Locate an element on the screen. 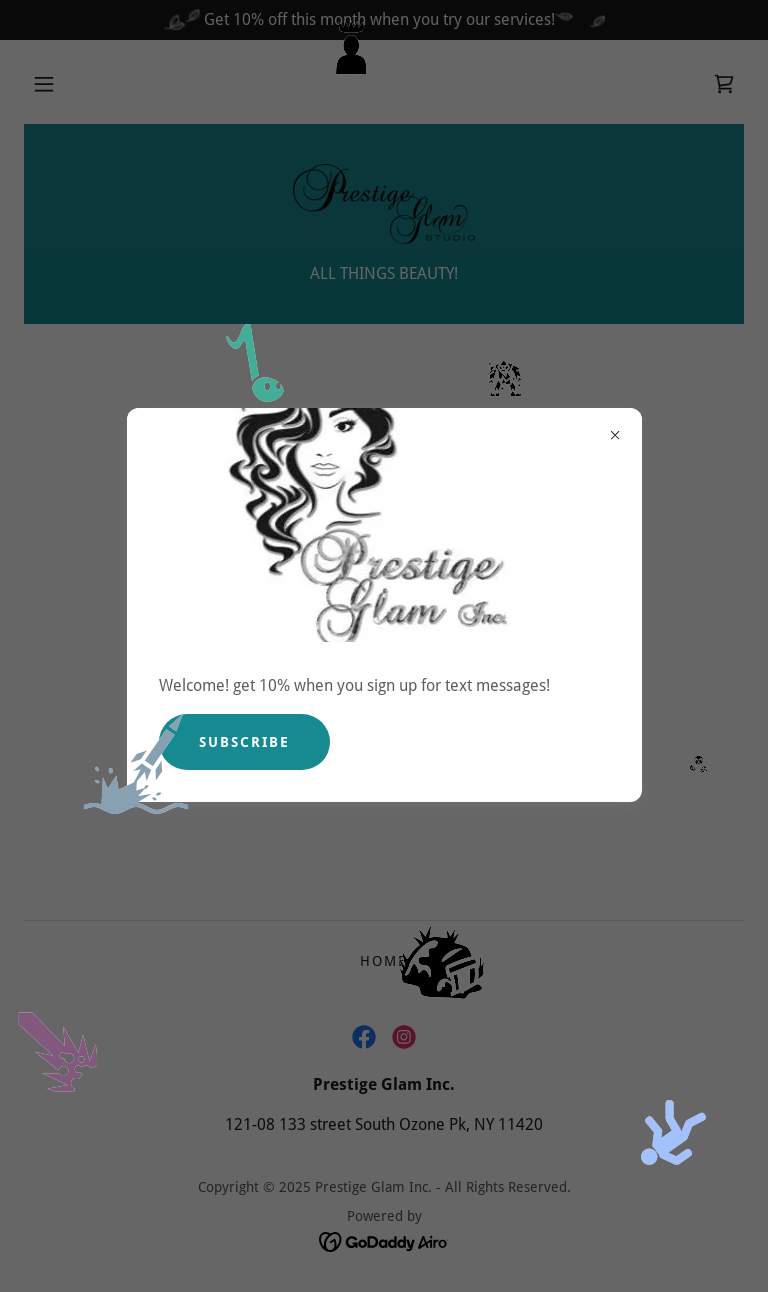 This screenshot has width=768, height=1292. ice golem character or unit in a game is located at coordinates (504, 378).